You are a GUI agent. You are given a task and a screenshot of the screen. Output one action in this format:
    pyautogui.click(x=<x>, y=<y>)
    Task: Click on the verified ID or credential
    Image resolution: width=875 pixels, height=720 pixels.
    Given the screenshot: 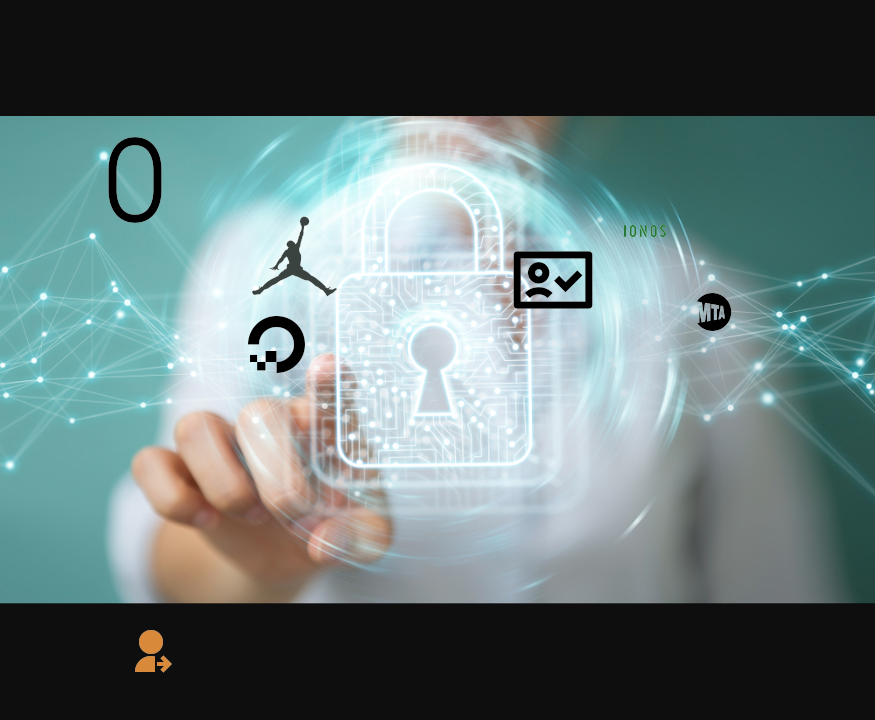 What is the action you would take?
    pyautogui.click(x=553, y=280)
    